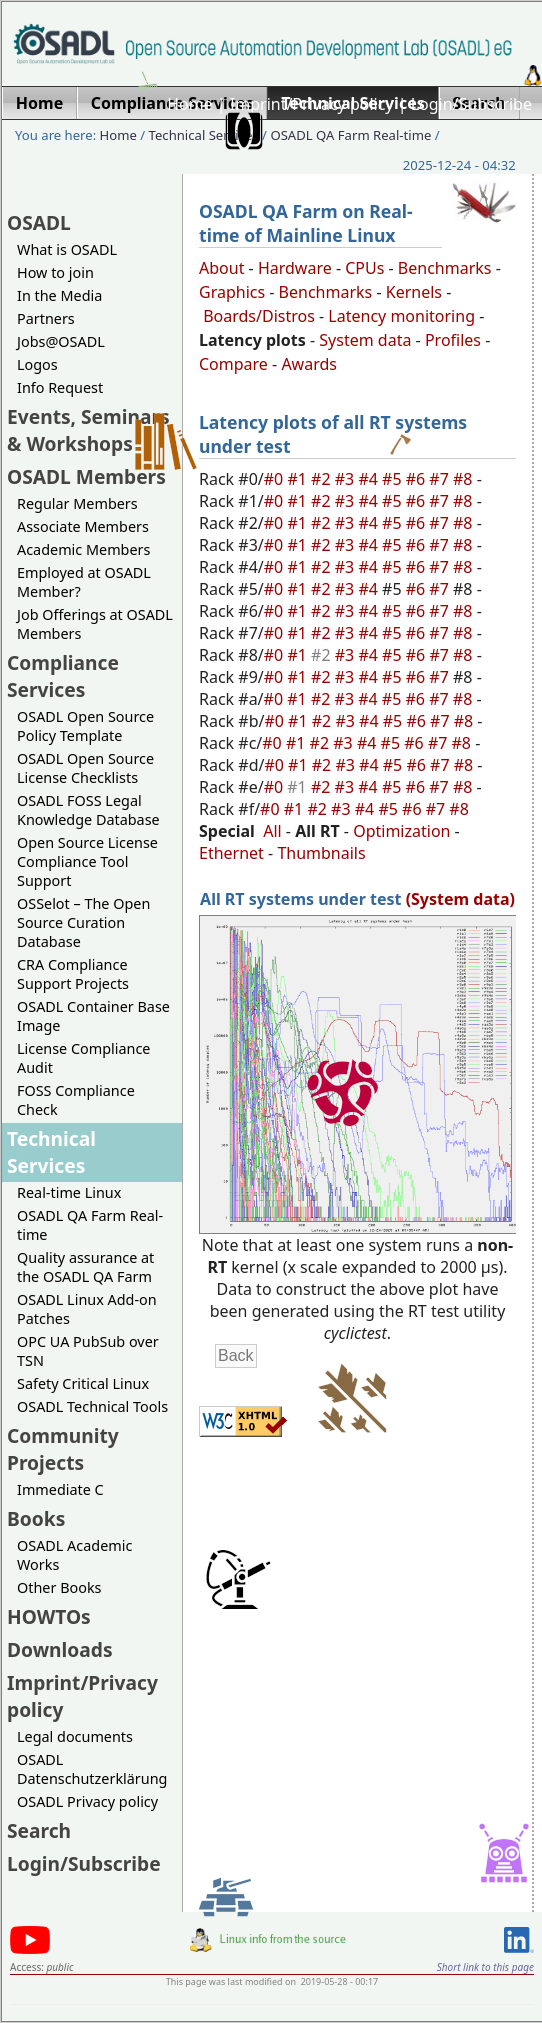 The image size is (542, 2023). Describe the element at coordinates (504, 1853) in the screenshot. I see `access bot or AI assistant features` at that location.